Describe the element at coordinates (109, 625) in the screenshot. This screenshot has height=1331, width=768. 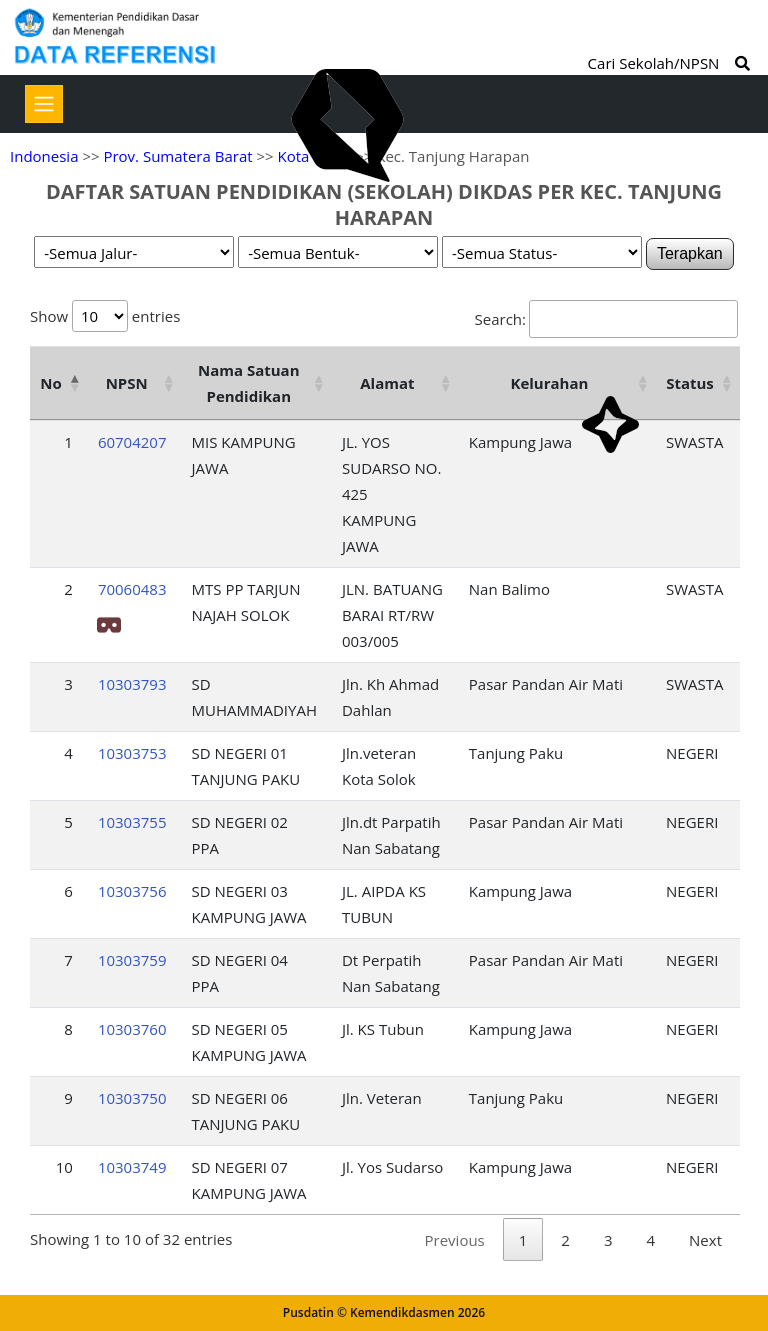
I see `google cardboard VR viewer logo` at that location.